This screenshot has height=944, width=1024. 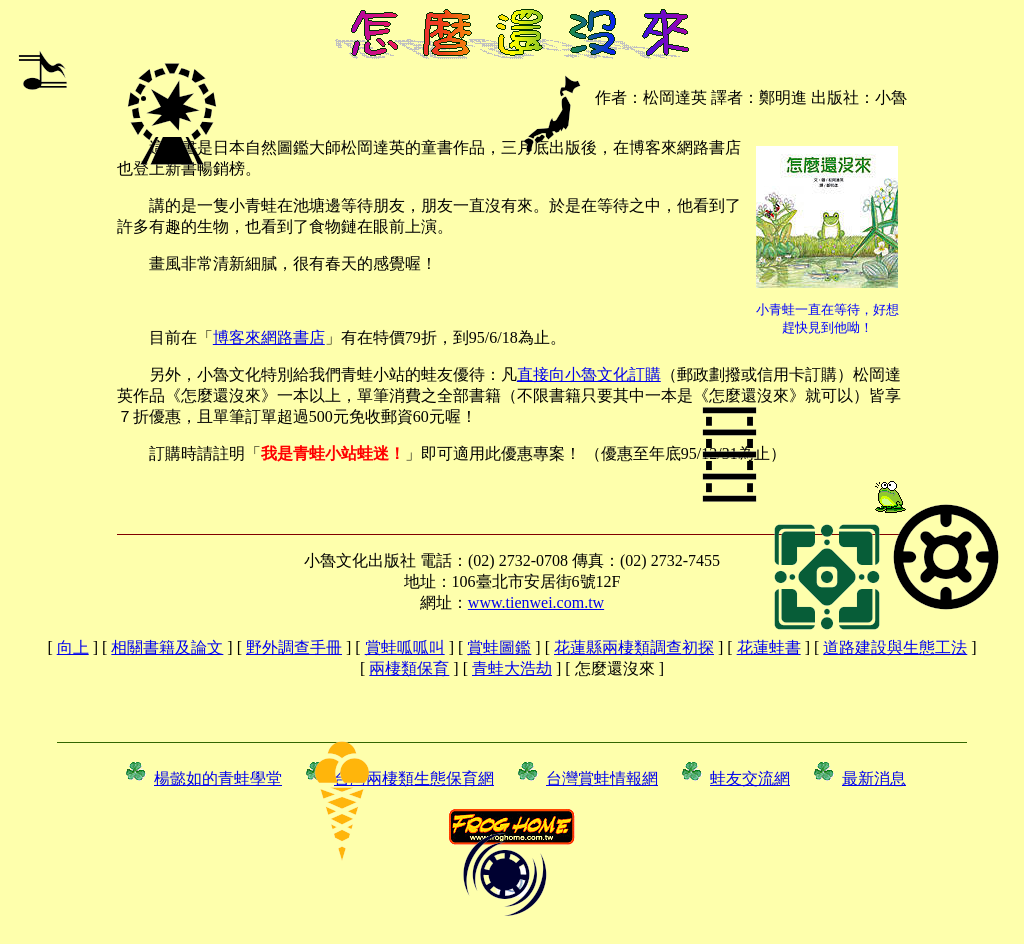 What do you see at coordinates (946, 557) in the screenshot?
I see `access game settings or options` at bounding box center [946, 557].